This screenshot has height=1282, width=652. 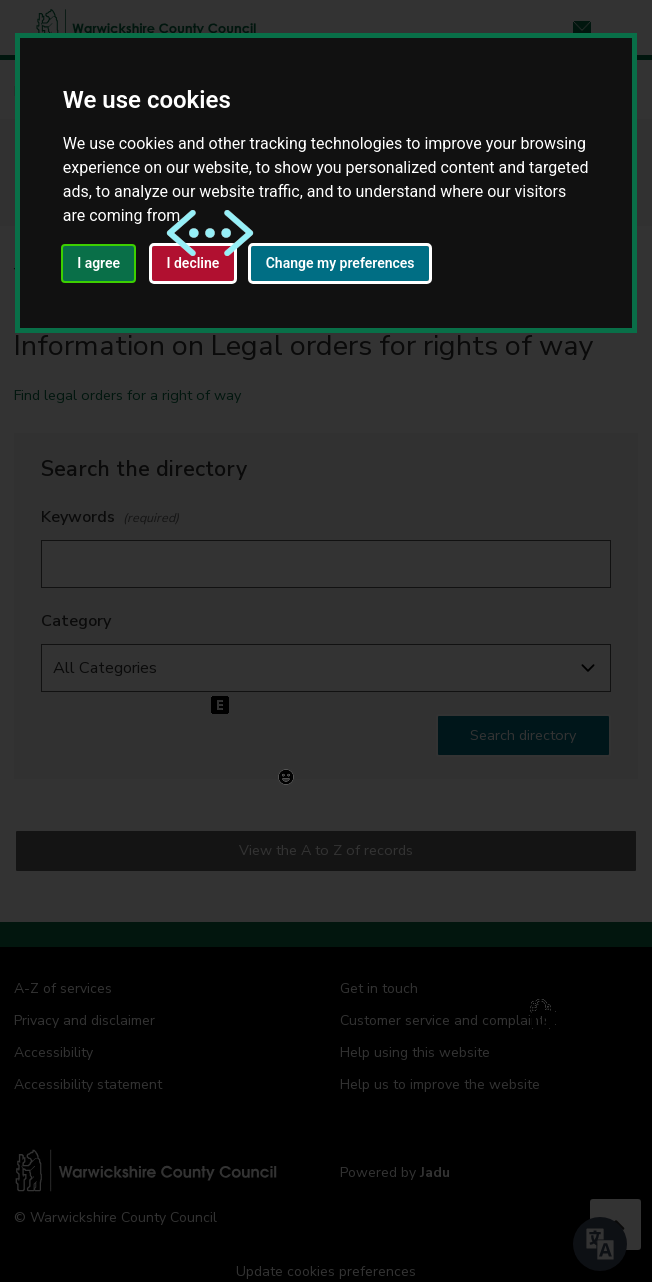 What do you see at coordinates (286, 777) in the screenshot?
I see `add an emoji or emoticon to your message` at bounding box center [286, 777].